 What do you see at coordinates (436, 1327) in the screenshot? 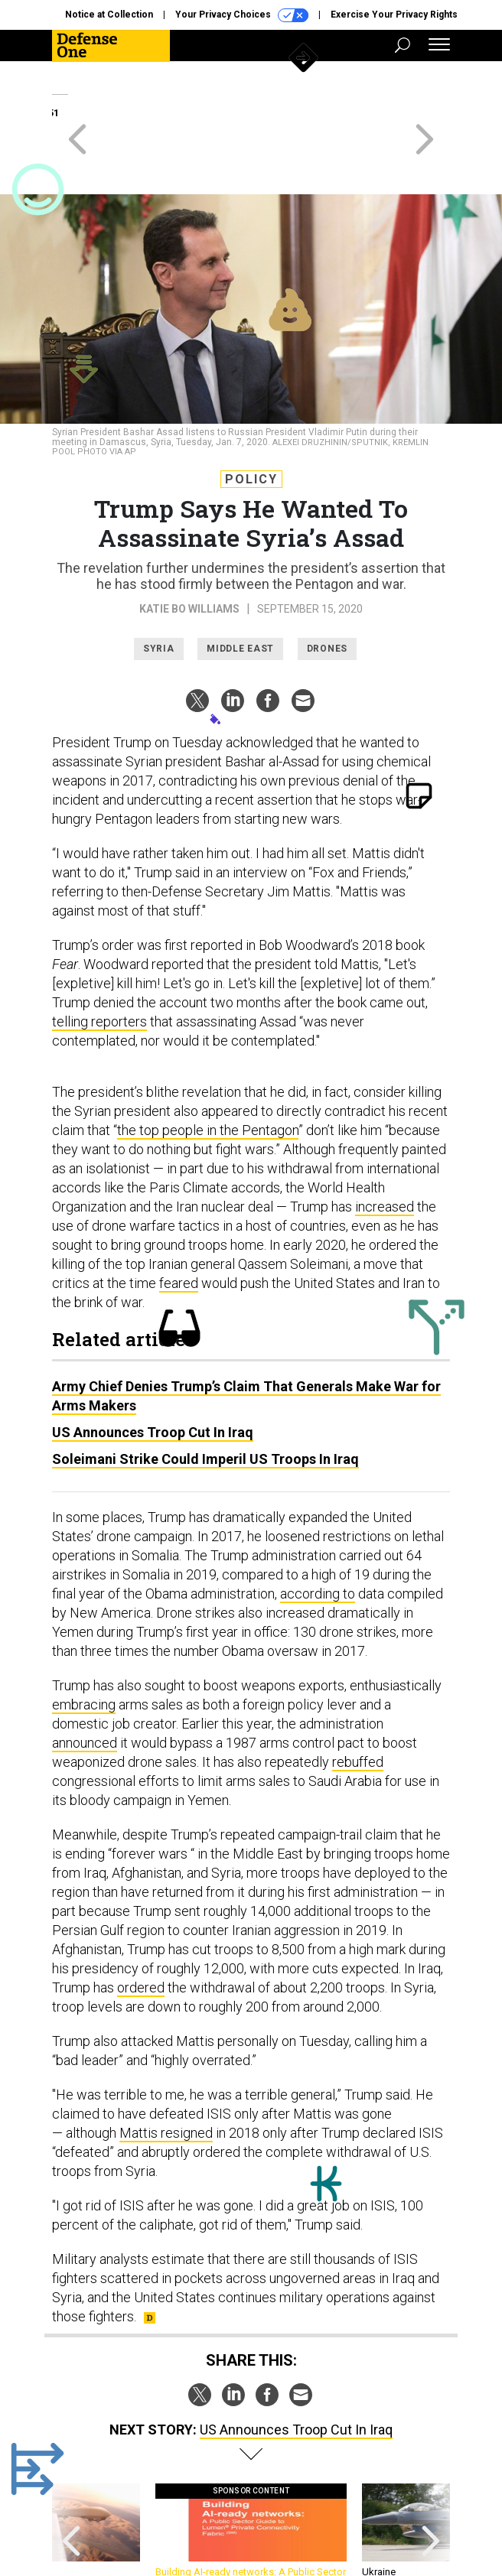
I see `take an alternate left route` at bounding box center [436, 1327].